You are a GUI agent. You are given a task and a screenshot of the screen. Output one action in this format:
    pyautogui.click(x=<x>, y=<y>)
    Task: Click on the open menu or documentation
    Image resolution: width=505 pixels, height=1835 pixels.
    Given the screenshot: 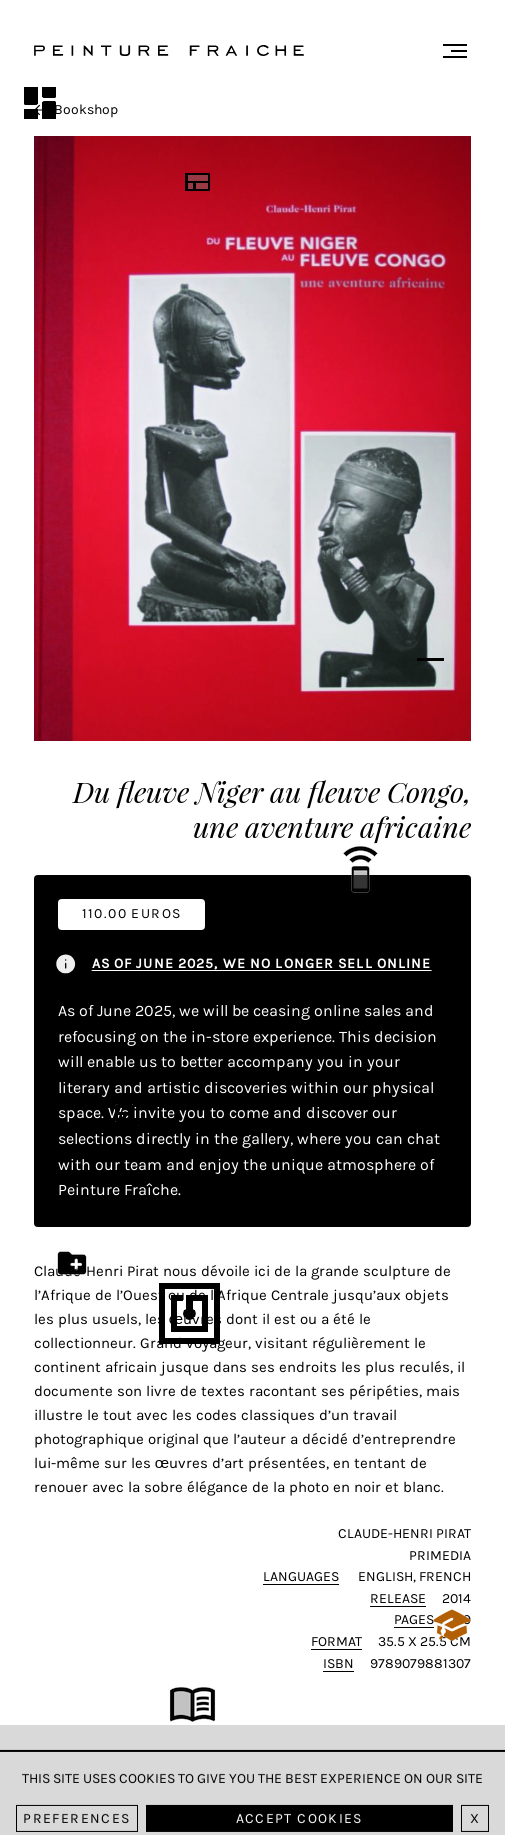 What is the action you would take?
    pyautogui.click(x=192, y=1702)
    